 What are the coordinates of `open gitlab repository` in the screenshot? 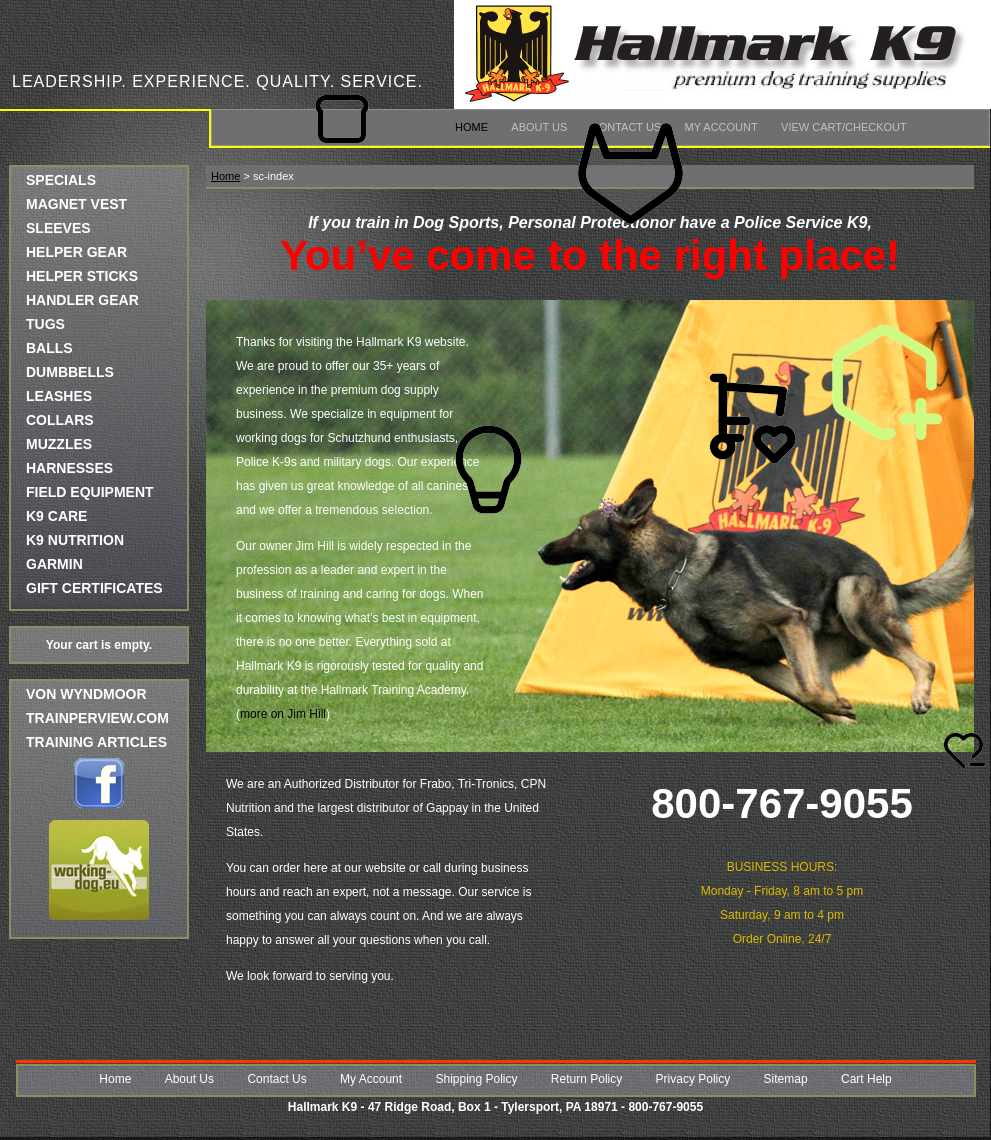 It's located at (630, 171).